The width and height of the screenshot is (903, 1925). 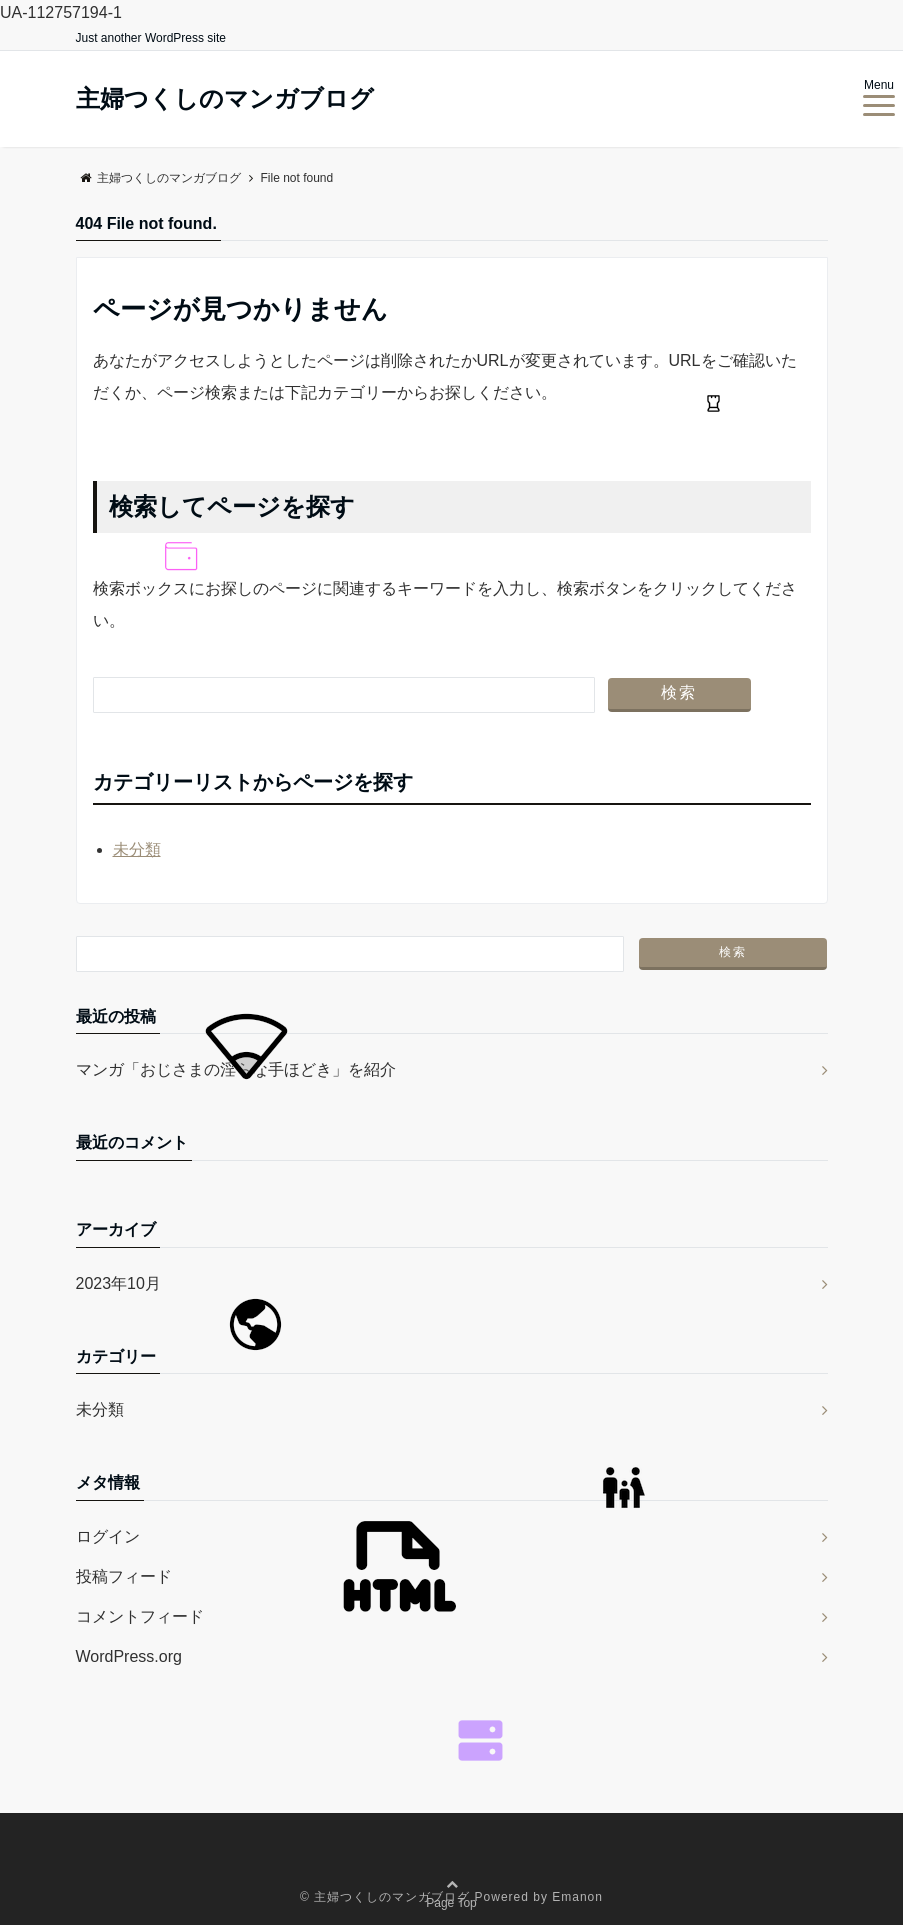 I want to click on indicates weak wifi signal strength, so click(x=246, y=1046).